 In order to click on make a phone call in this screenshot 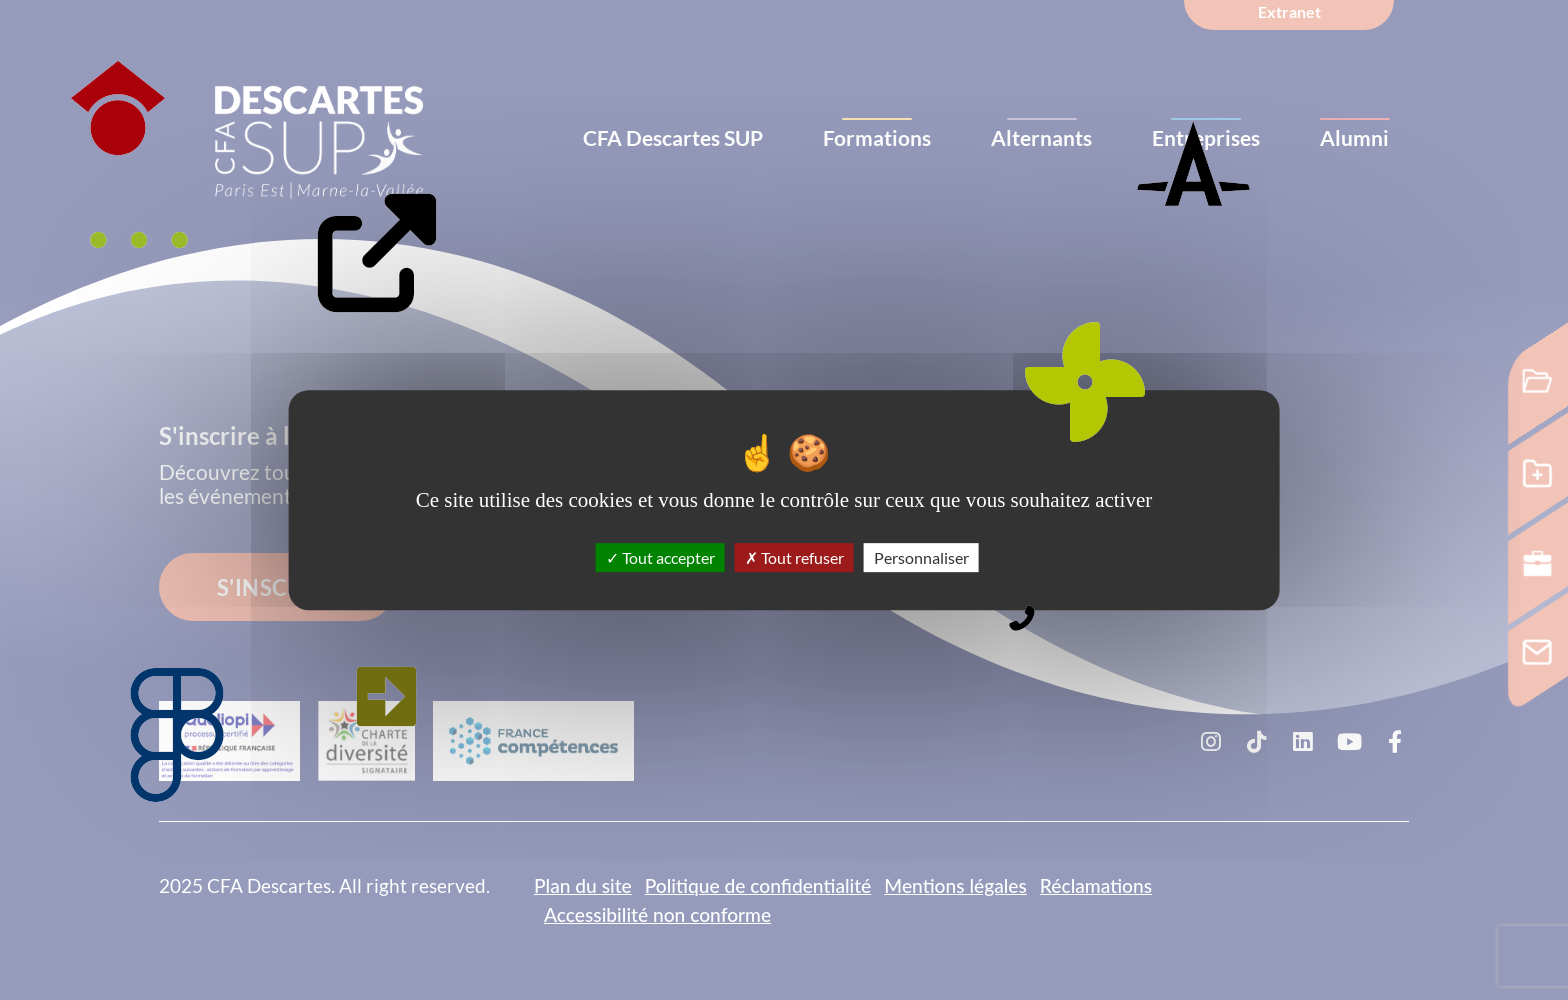, I will do `click(1022, 618)`.